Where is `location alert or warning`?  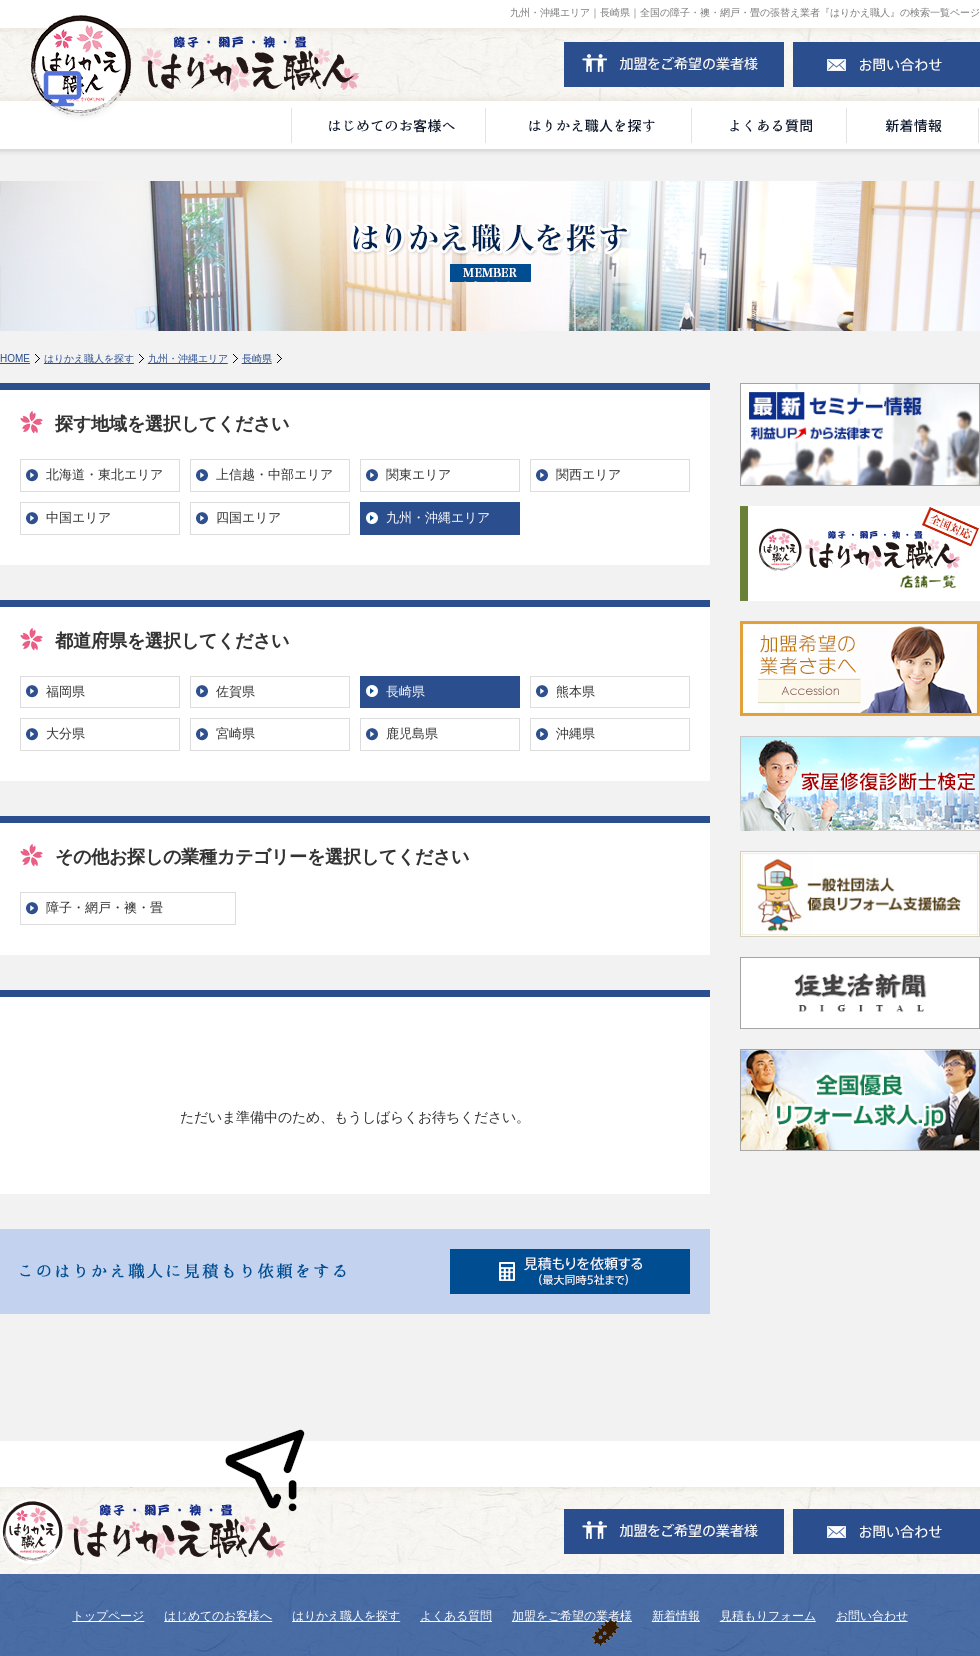 location alert or warning is located at coordinates (265, 1468).